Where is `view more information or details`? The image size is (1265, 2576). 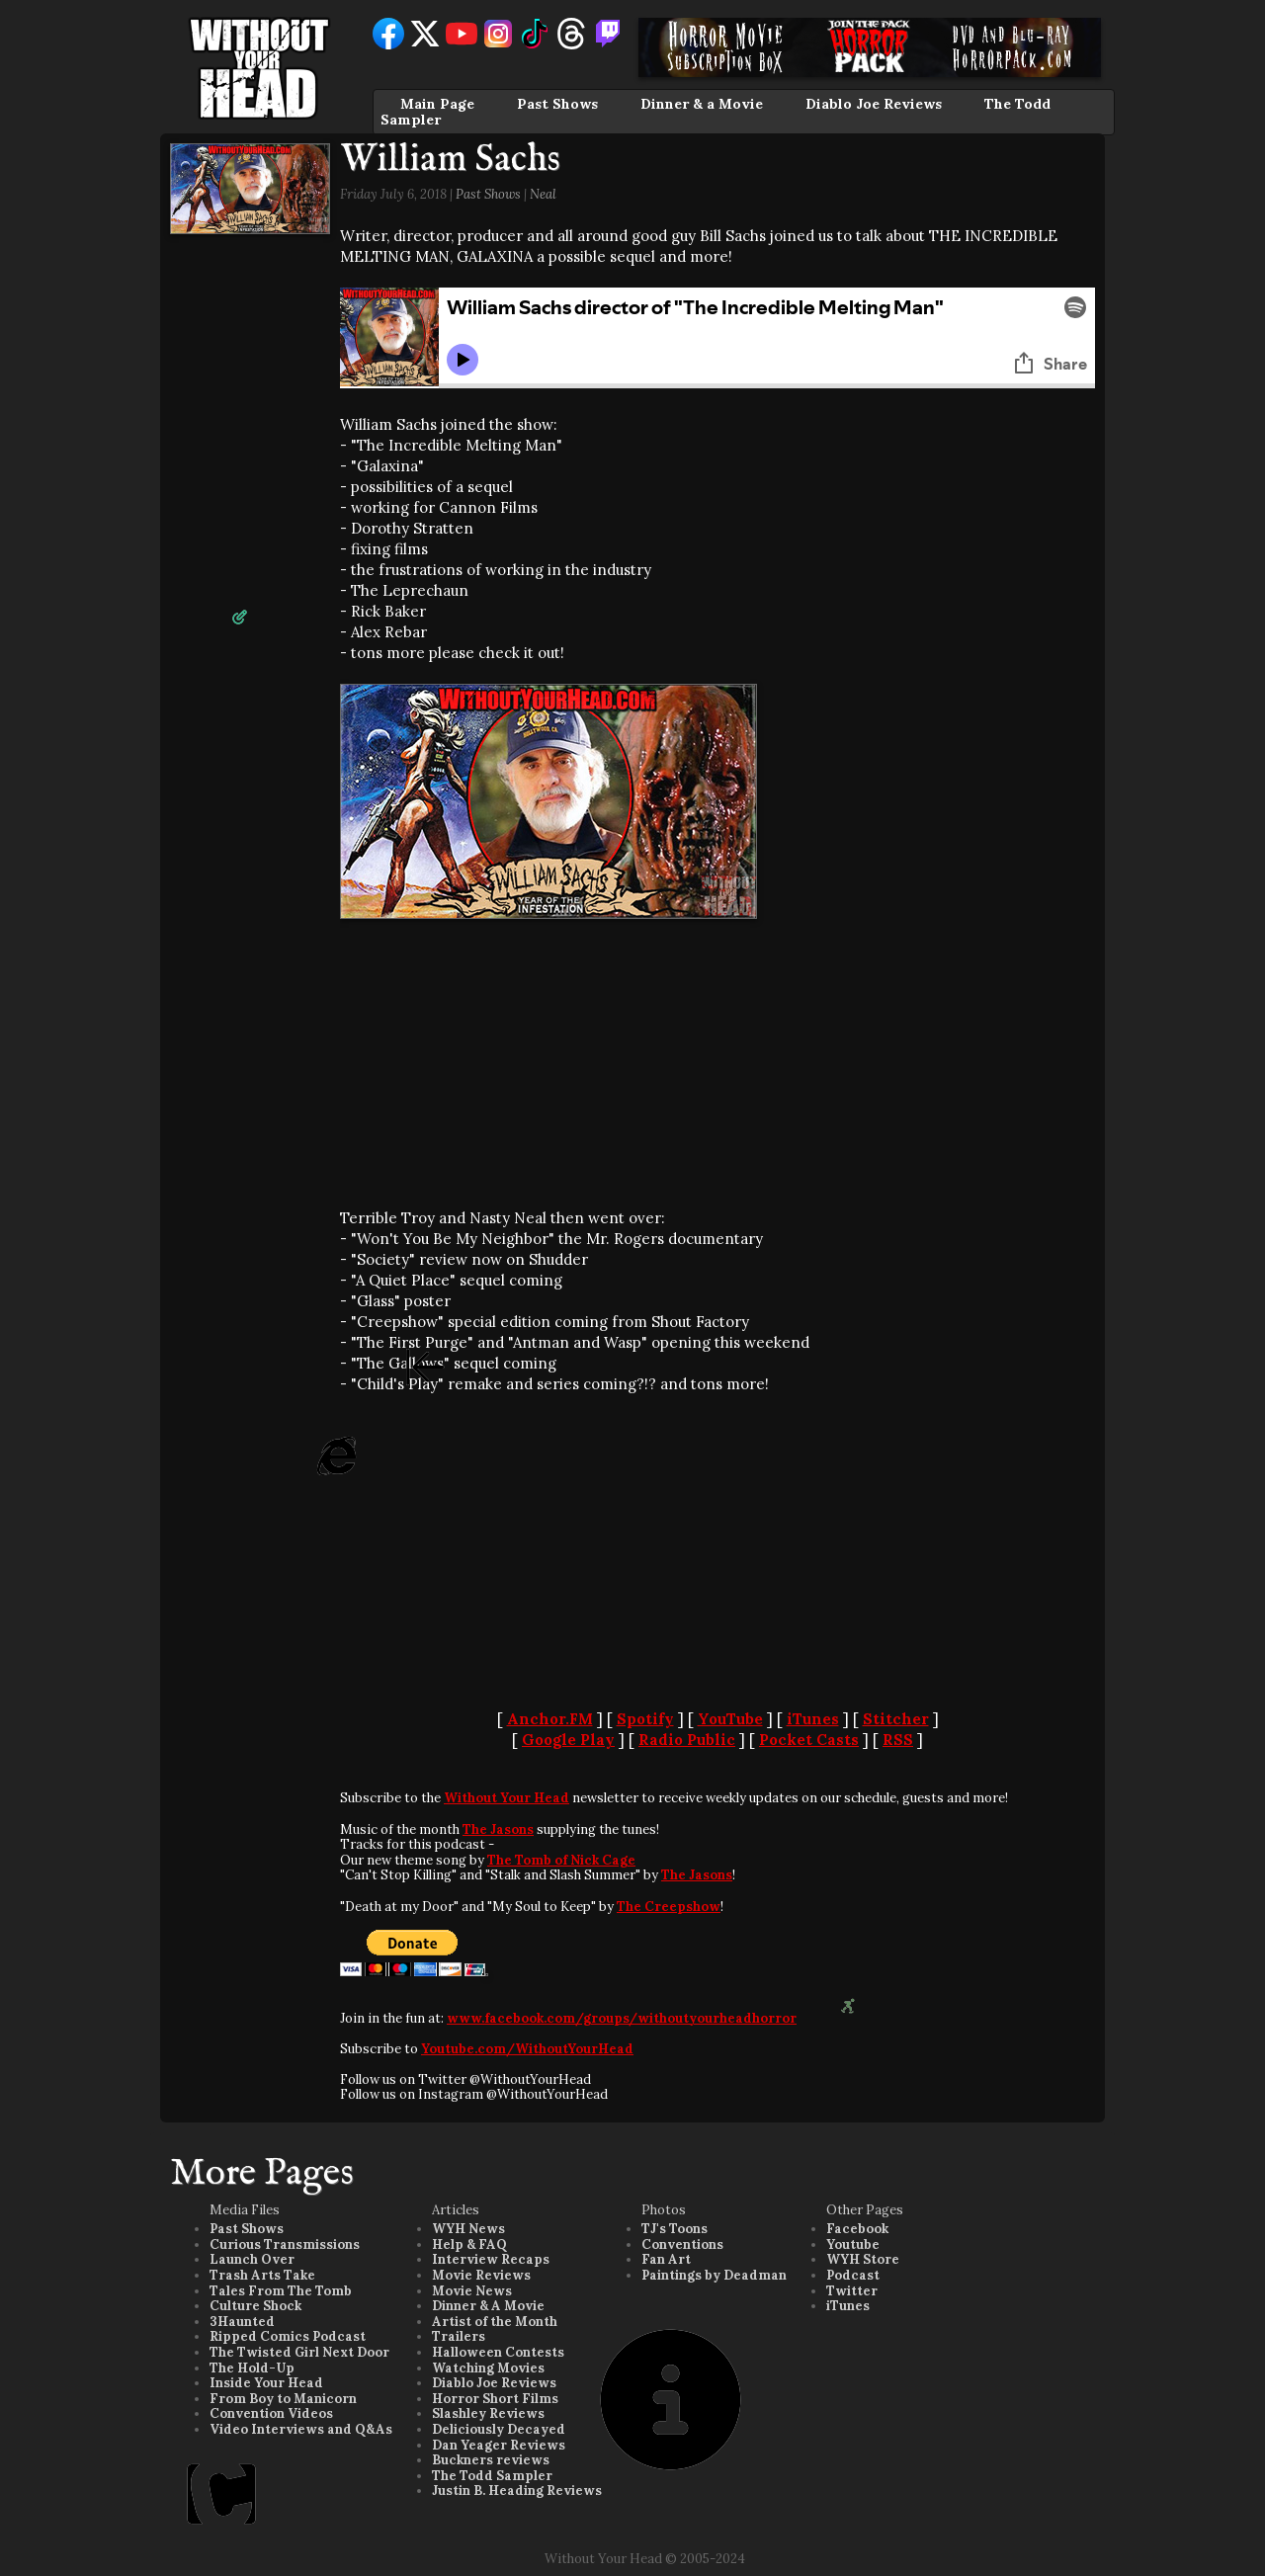 view more information or details is located at coordinates (670, 2399).